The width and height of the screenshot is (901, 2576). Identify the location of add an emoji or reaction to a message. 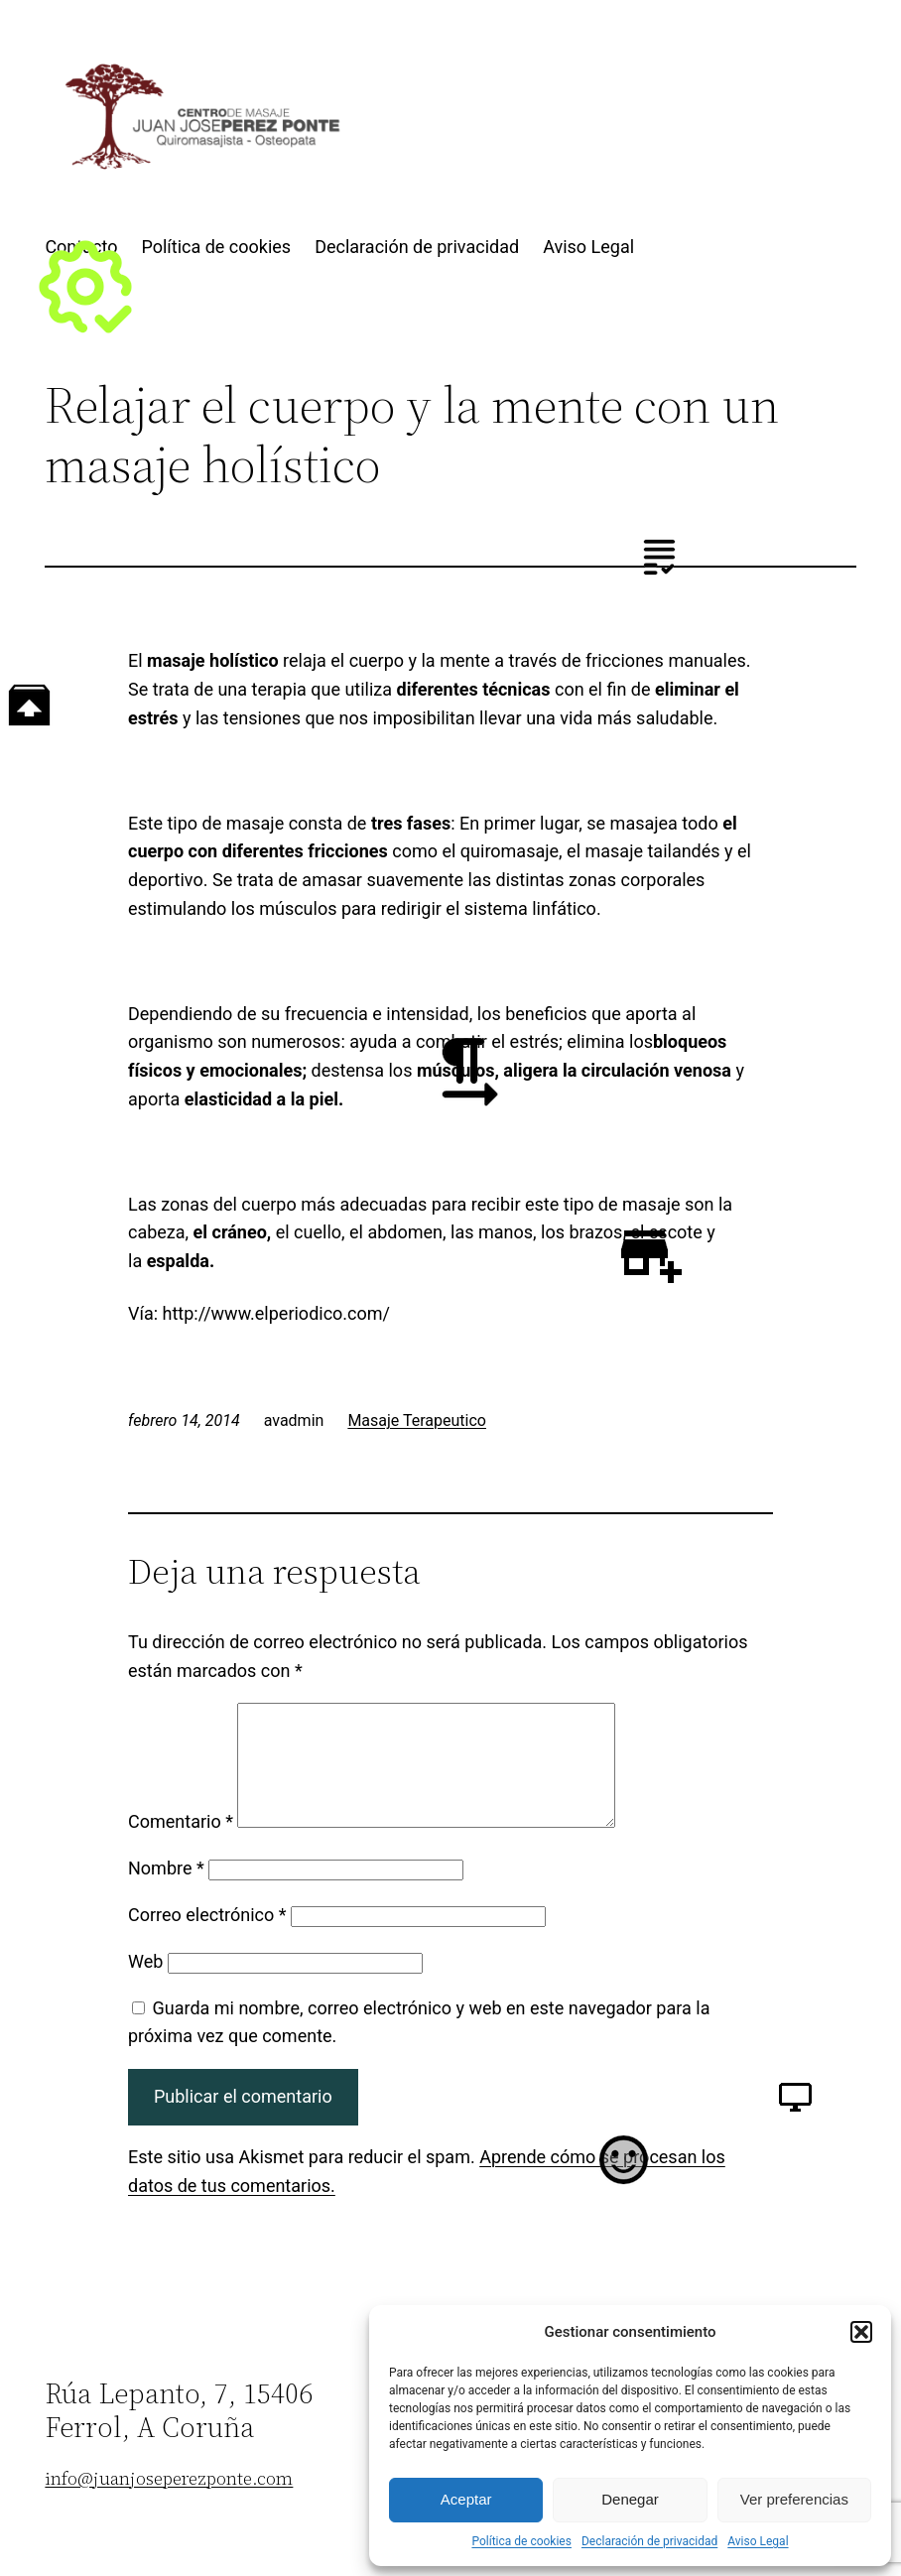
(623, 2159).